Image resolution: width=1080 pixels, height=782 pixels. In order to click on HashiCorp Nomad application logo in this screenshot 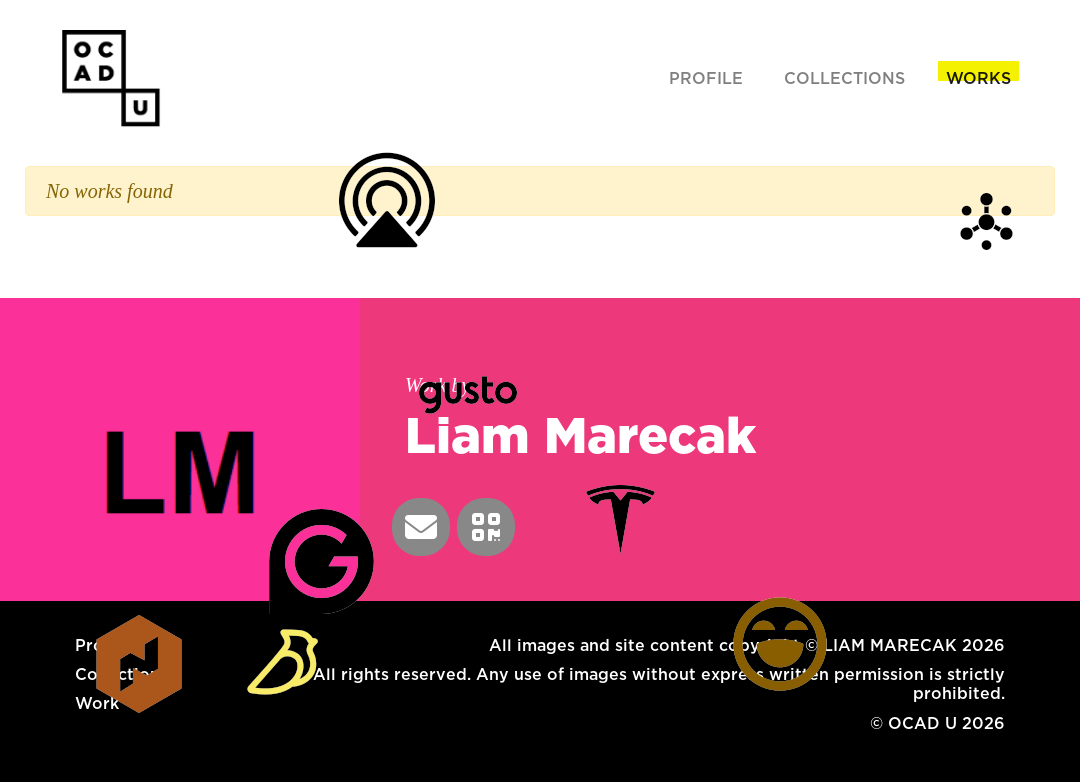, I will do `click(139, 664)`.